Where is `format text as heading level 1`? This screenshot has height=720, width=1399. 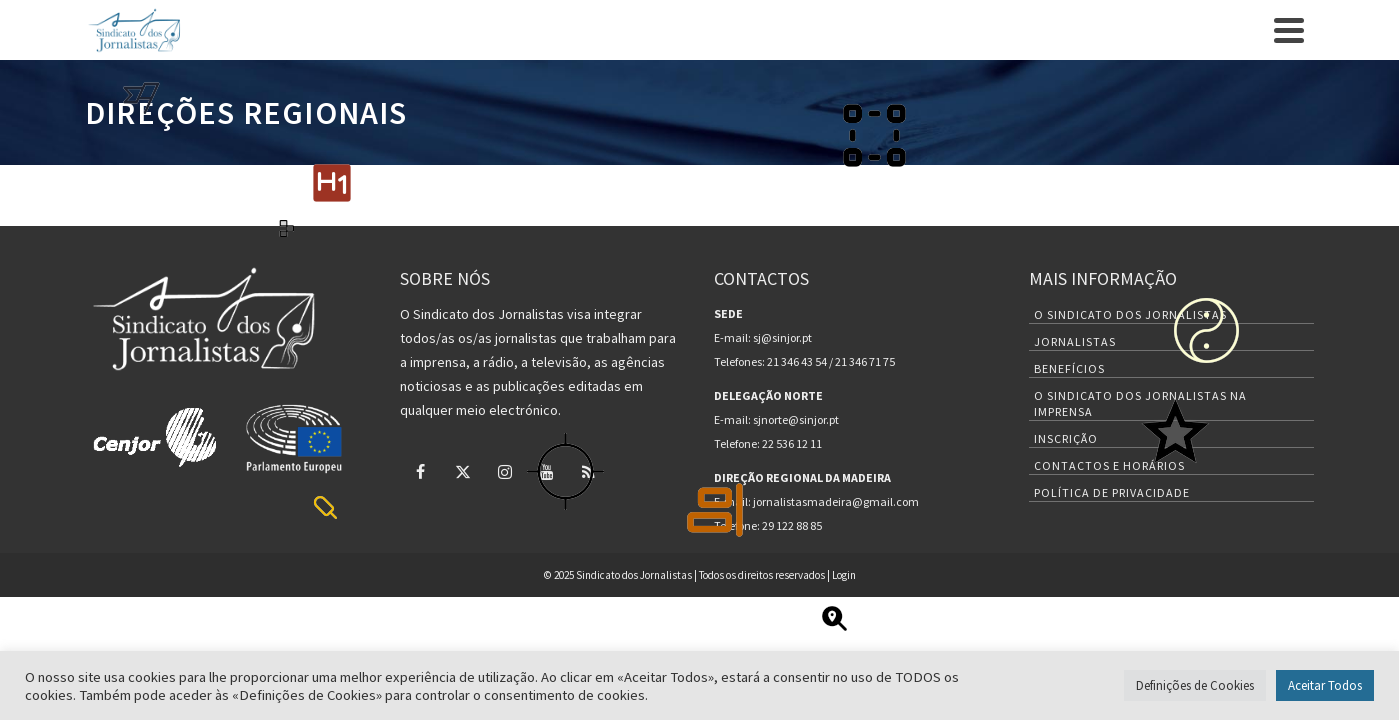 format text as heading level 1 is located at coordinates (332, 183).